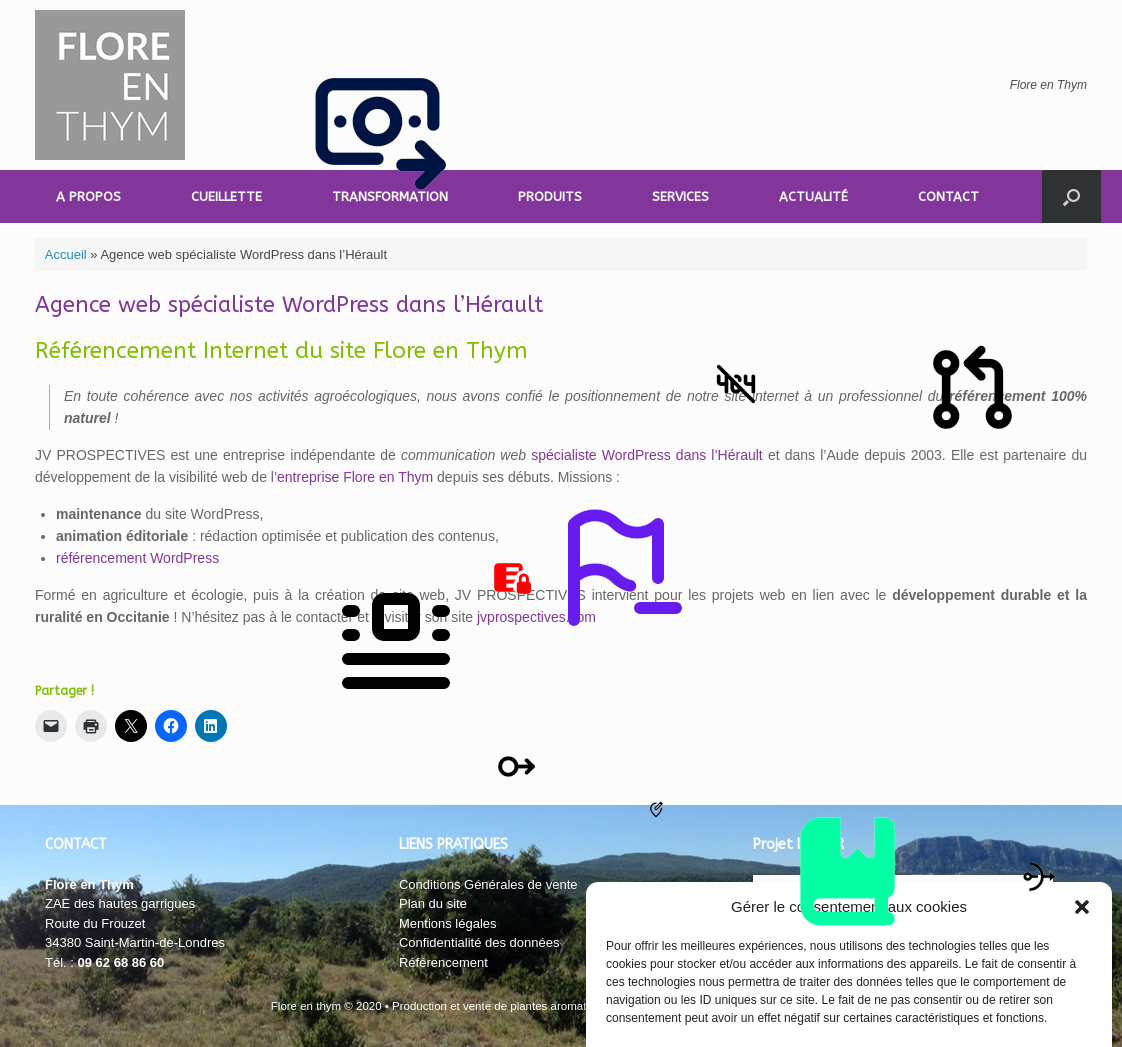  What do you see at coordinates (616, 566) in the screenshot?
I see `remove a flag or marker` at bounding box center [616, 566].